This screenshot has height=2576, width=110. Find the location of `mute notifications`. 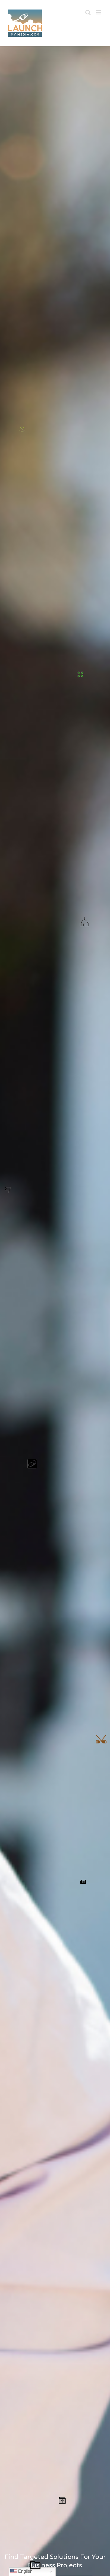

mute notifications is located at coordinates (22, 429).